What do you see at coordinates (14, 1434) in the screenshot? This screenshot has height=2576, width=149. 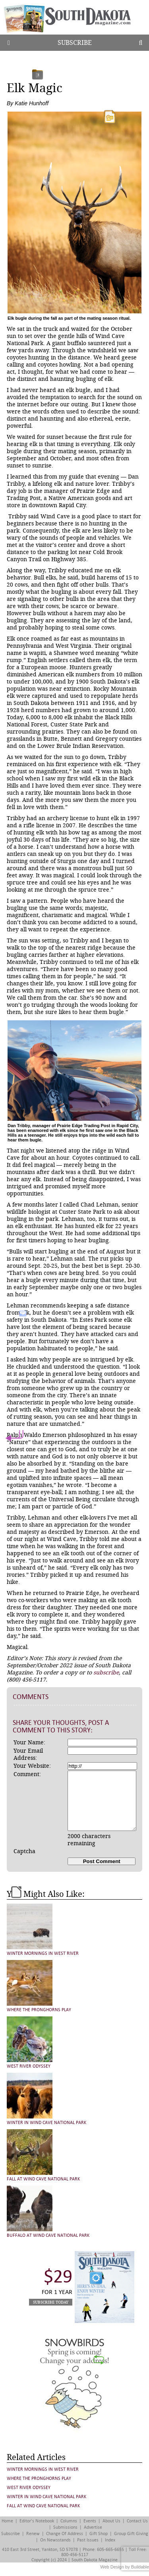 I see `reply all to an email message` at bounding box center [14, 1434].